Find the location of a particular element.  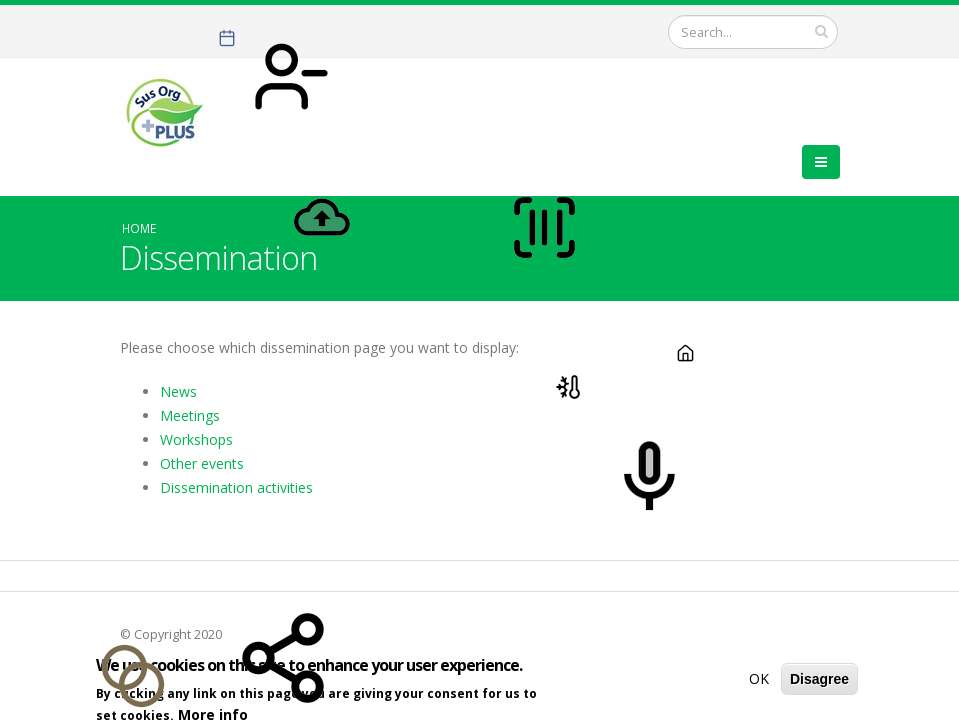

scan a barcode is located at coordinates (544, 227).